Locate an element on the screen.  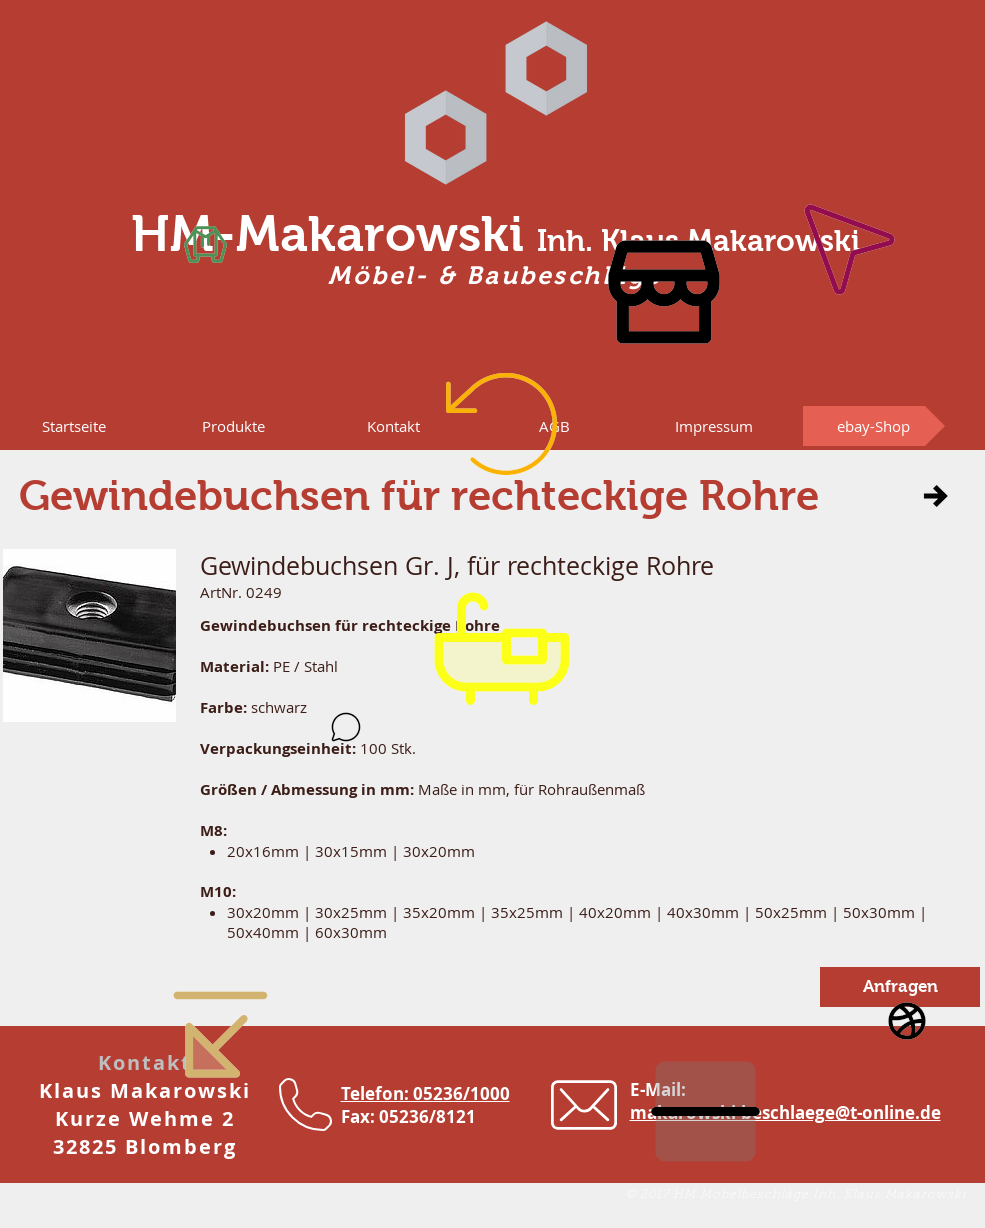
undo last action is located at coordinates (506, 424).